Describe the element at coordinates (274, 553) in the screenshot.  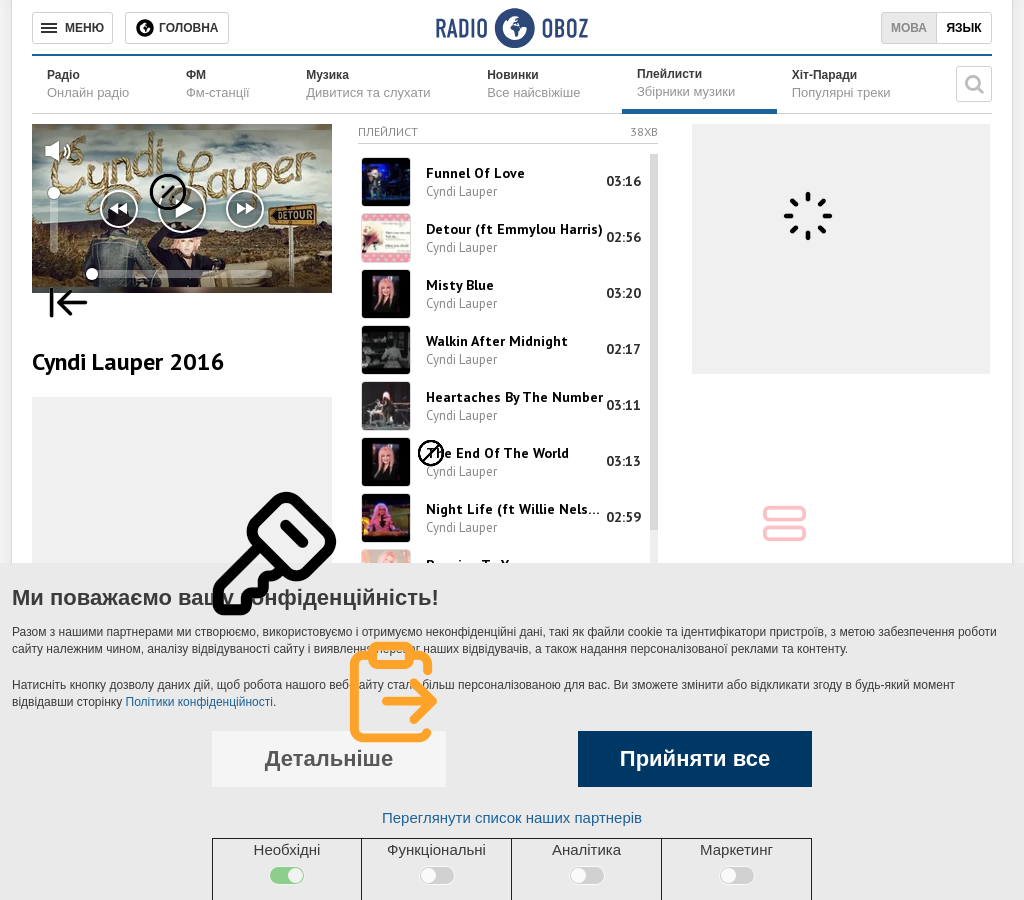
I see `access security or authentication settings` at that location.